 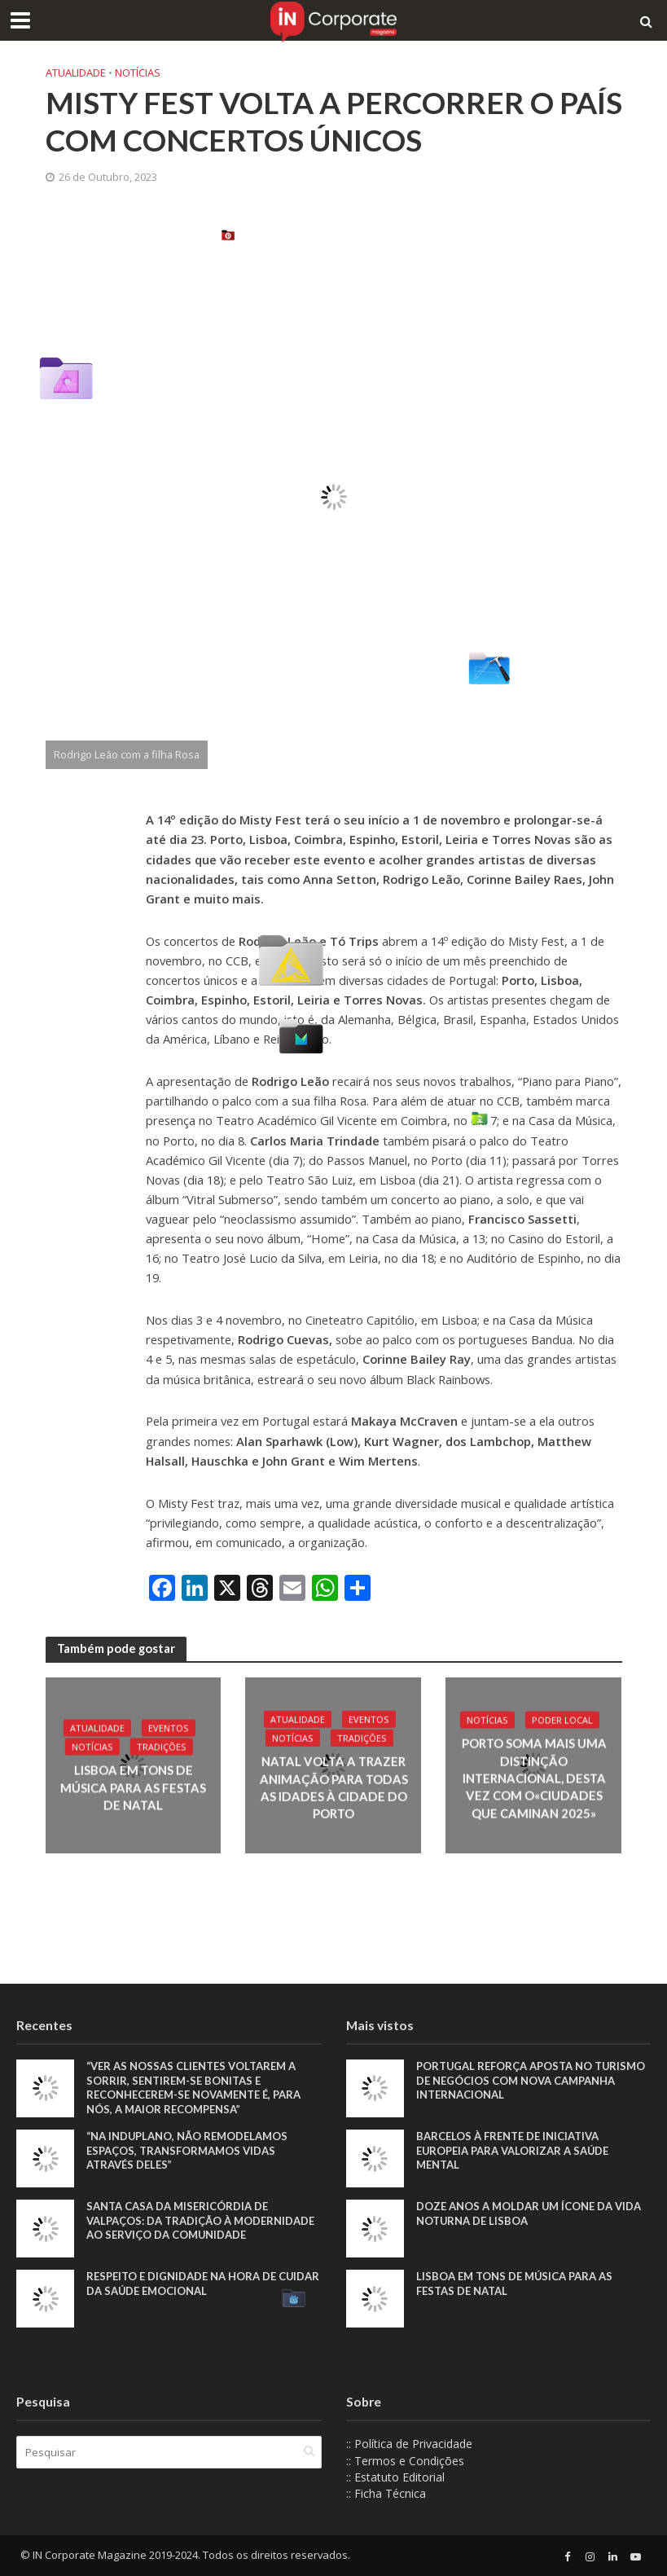 What do you see at coordinates (291, 962) in the screenshot?
I see `open knime workflow projects folder` at bounding box center [291, 962].